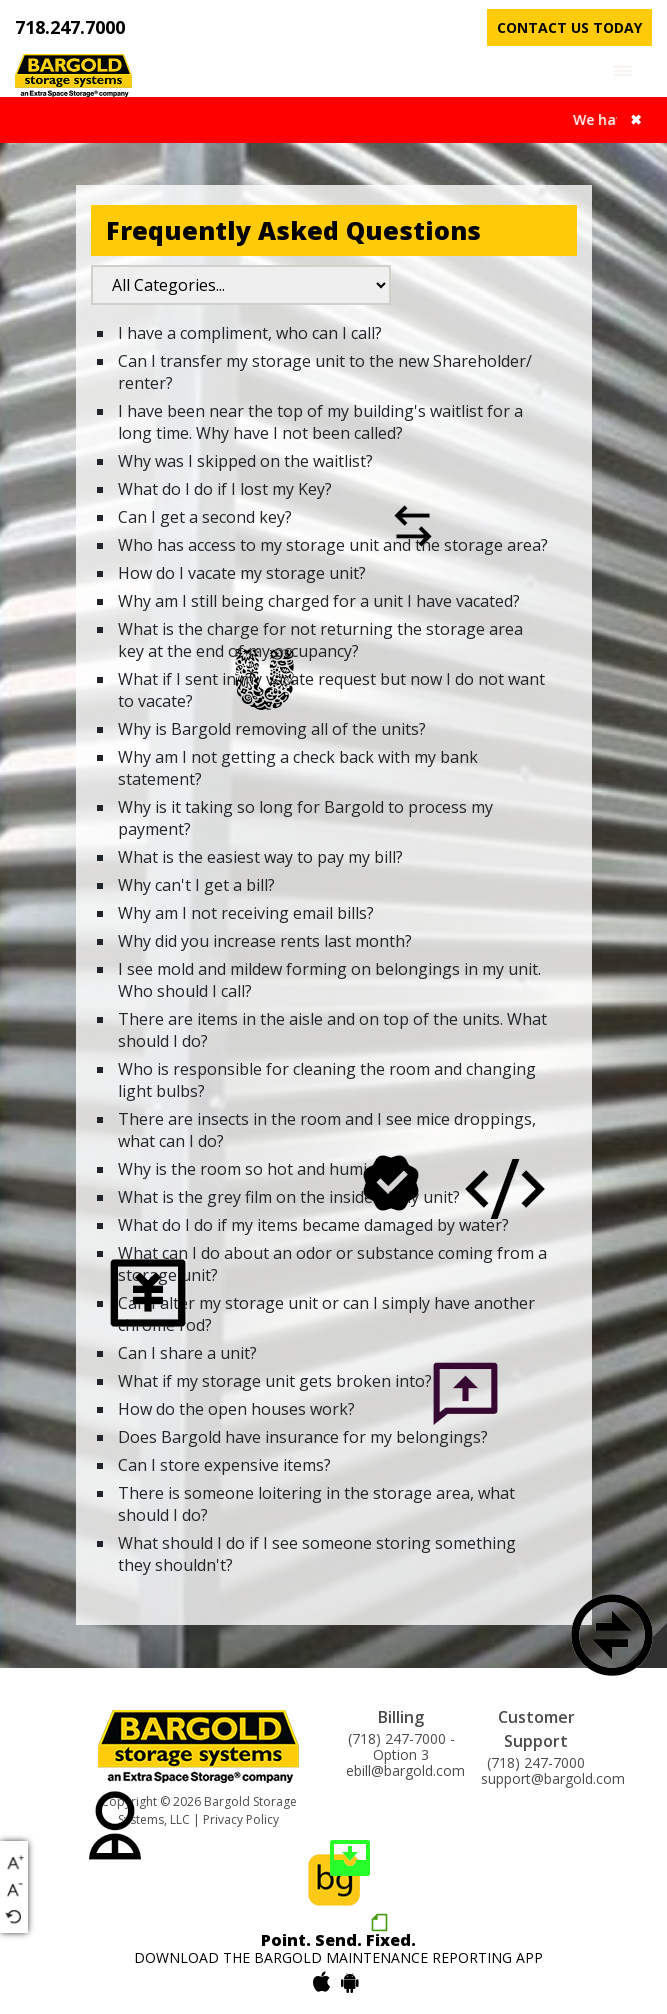  Describe the element at coordinates (115, 1827) in the screenshot. I see `view your profile` at that location.